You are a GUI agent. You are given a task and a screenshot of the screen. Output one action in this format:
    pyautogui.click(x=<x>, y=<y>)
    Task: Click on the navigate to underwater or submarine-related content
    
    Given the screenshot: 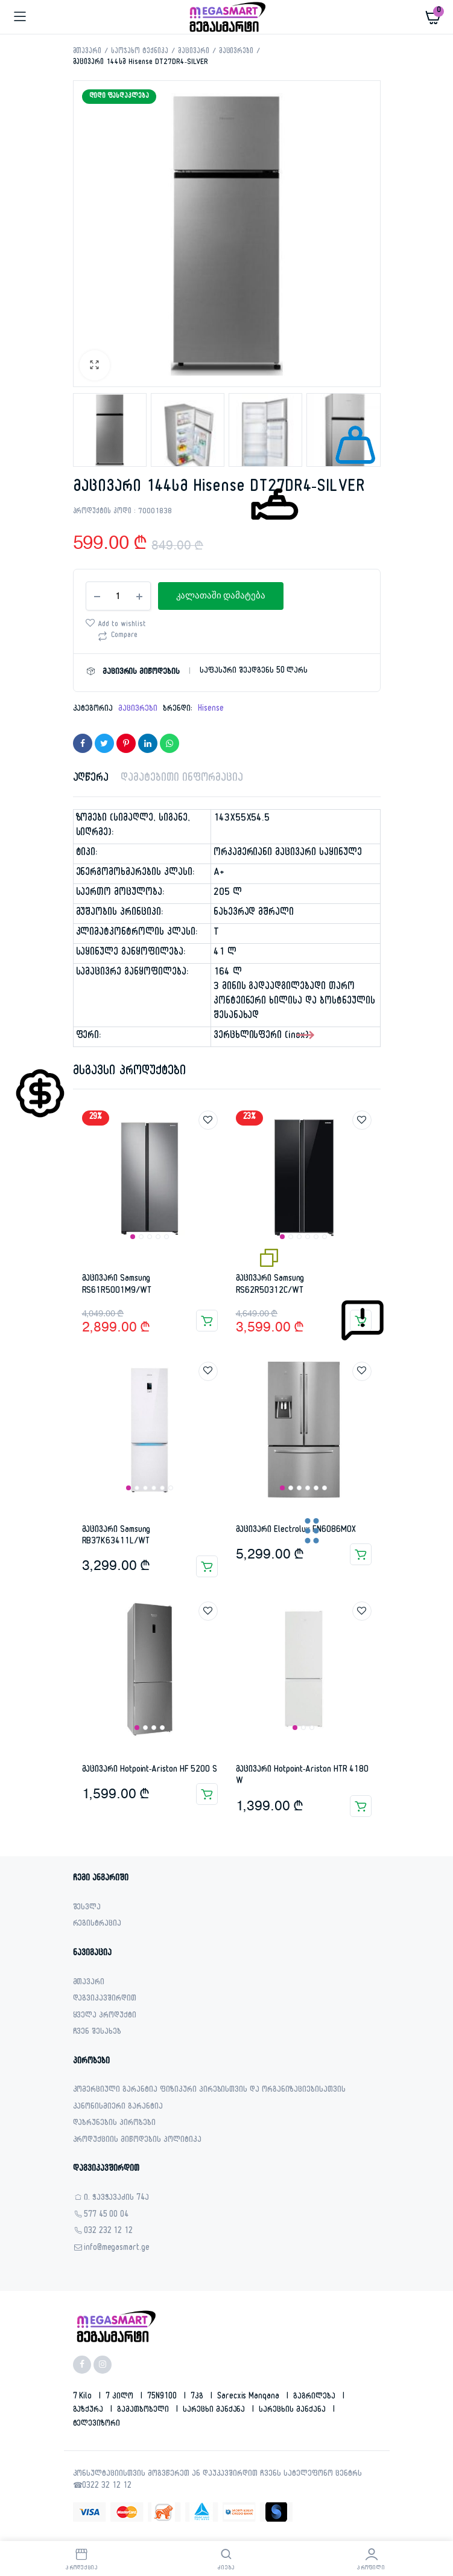 What is the action you would take?
    pyautogui.click(x=273, y=506)
    